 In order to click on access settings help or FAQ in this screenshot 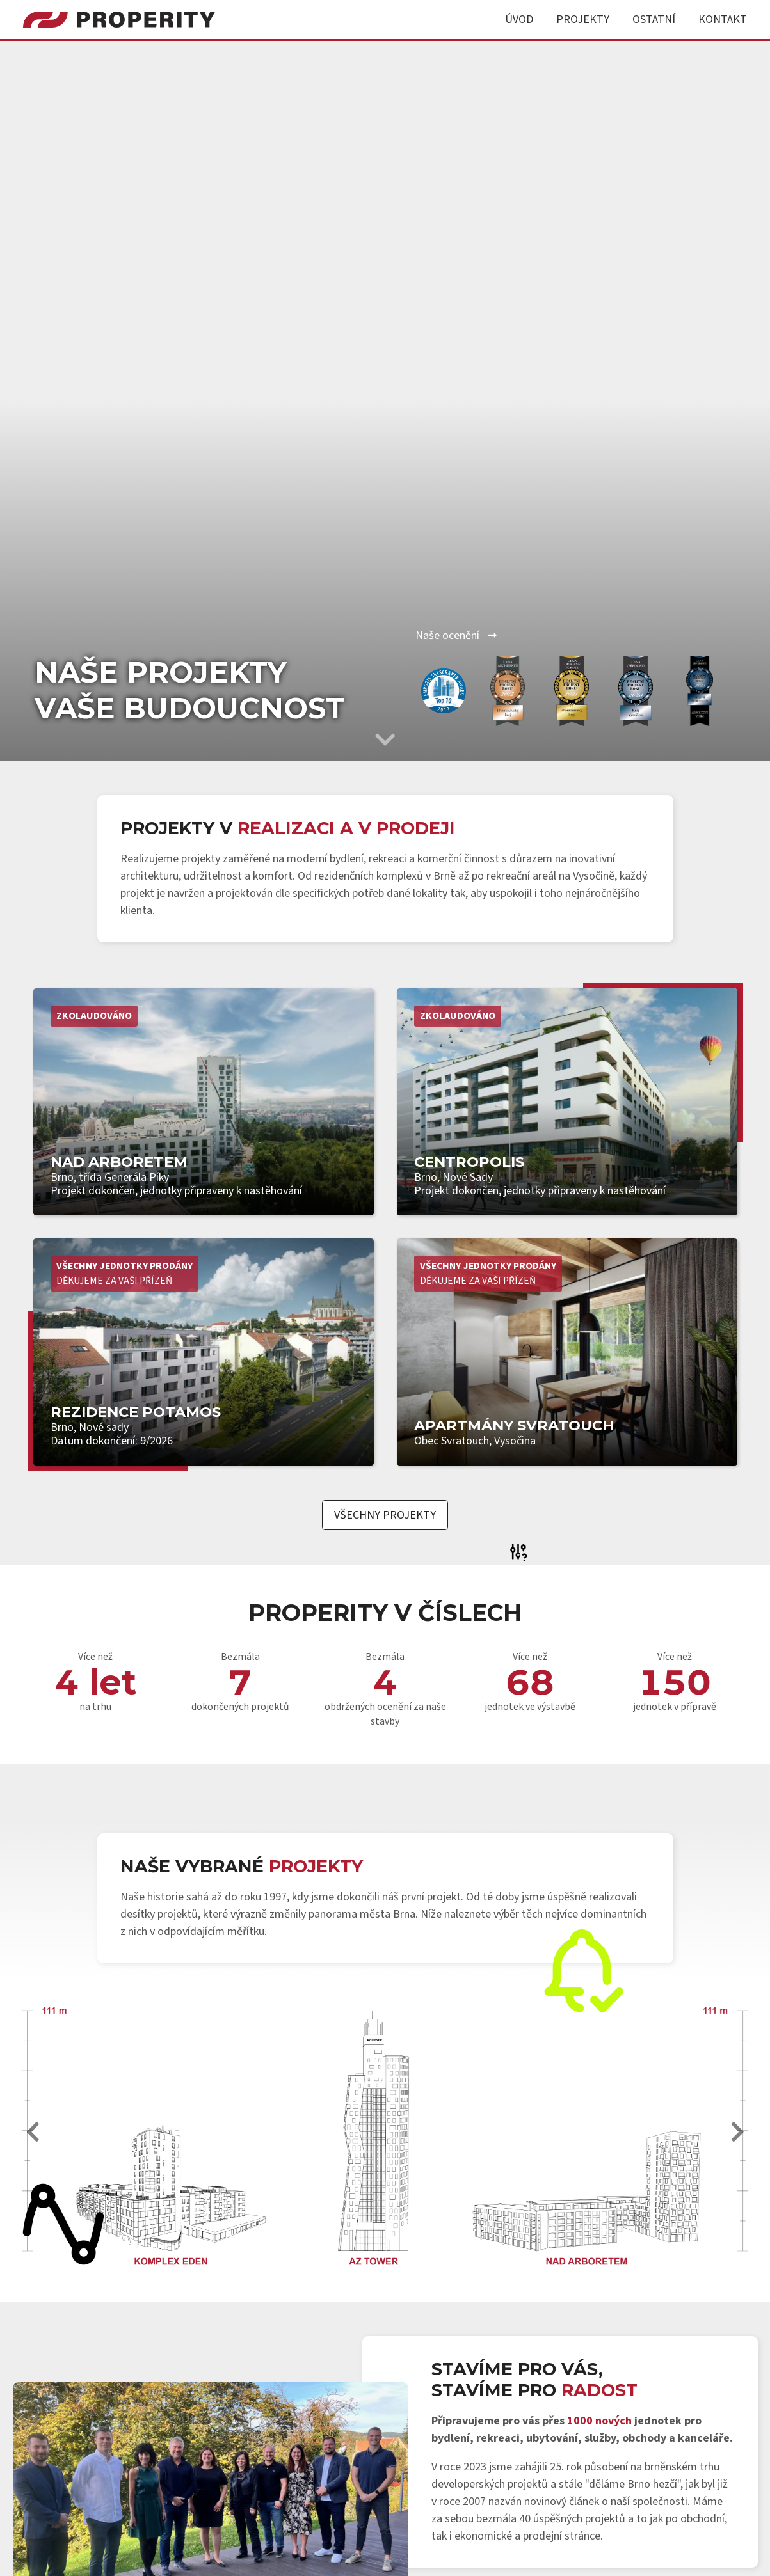, I will do `click(518, 1551)`.